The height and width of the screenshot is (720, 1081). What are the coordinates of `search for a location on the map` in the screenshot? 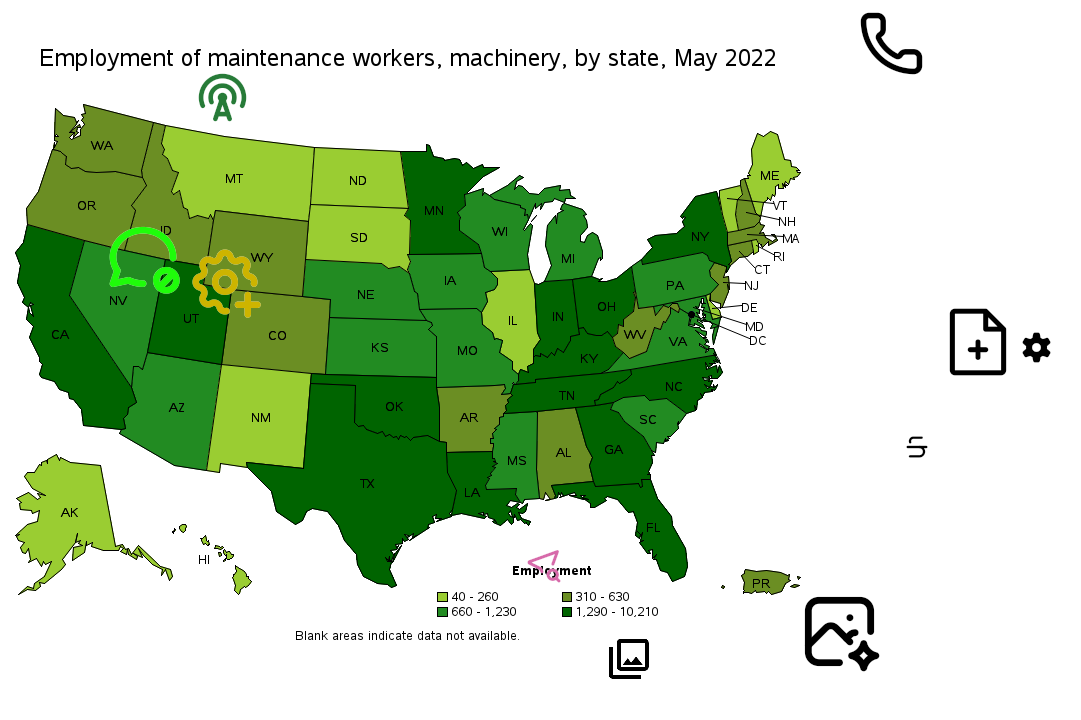 It's located at (543, 565).